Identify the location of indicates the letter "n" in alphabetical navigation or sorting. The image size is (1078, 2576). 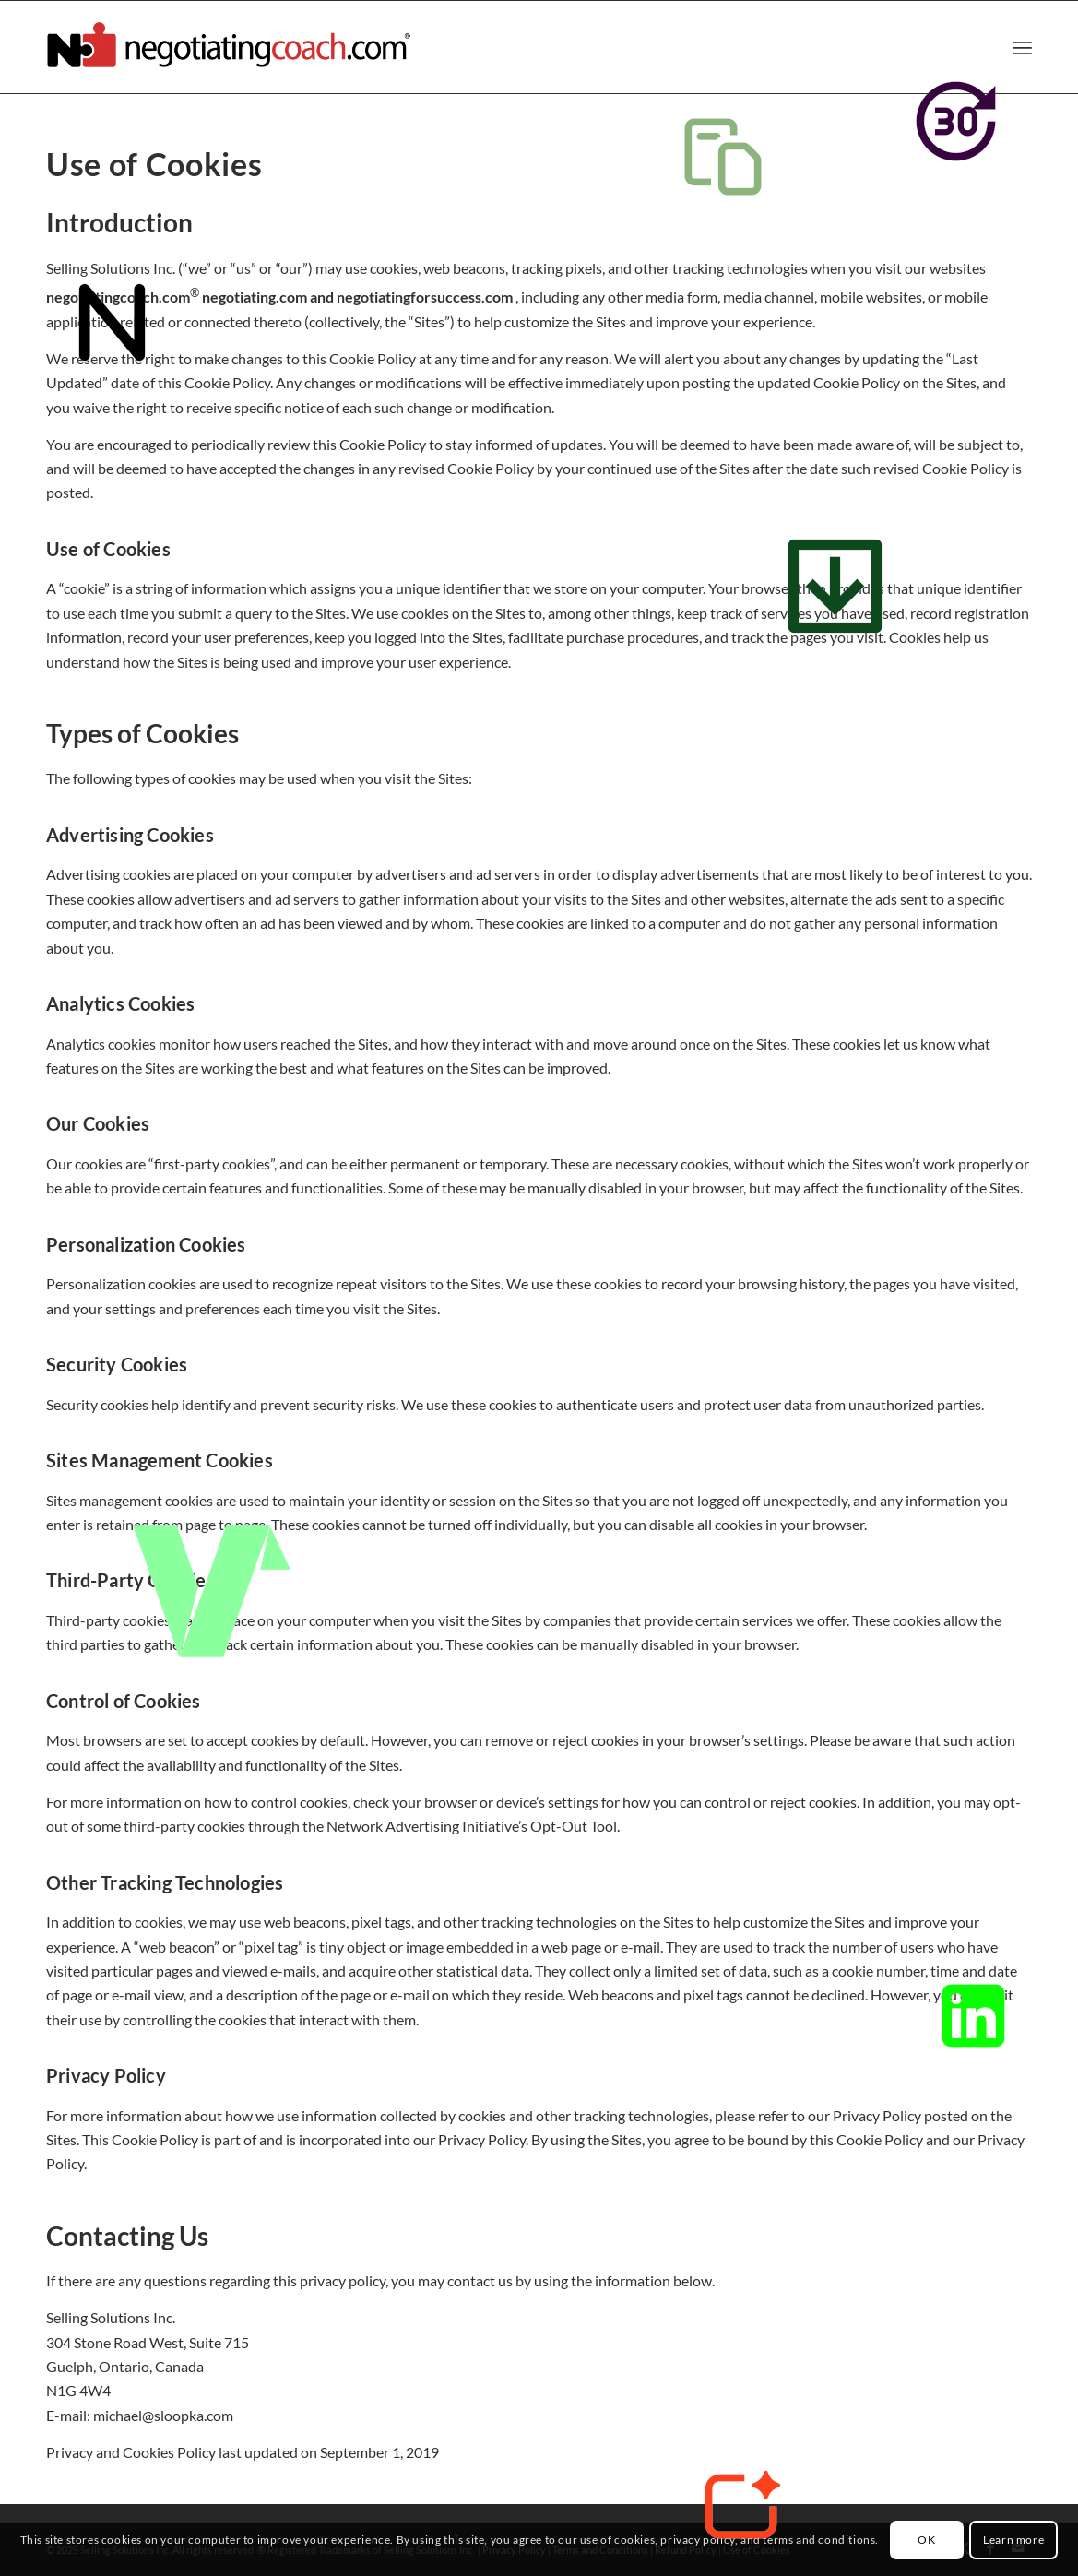
(112, 322).